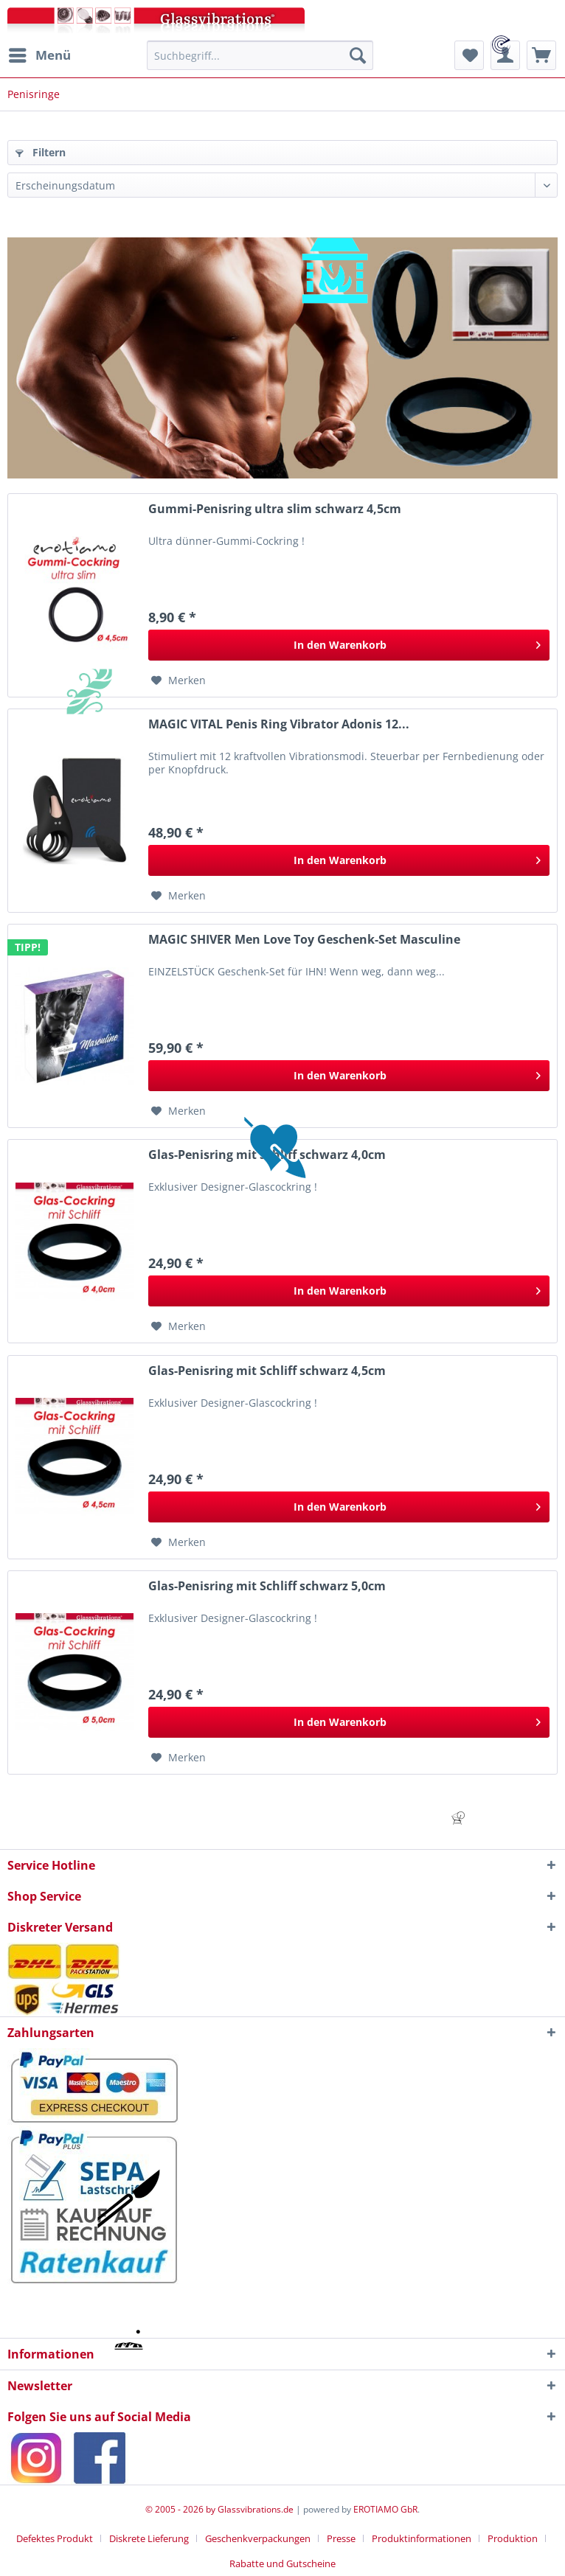  What do you see at coordinates (275, 1147) in the screenshot?
I see `indicates a match or romantic connection in a dating app` at bounding box center [275, 1147].